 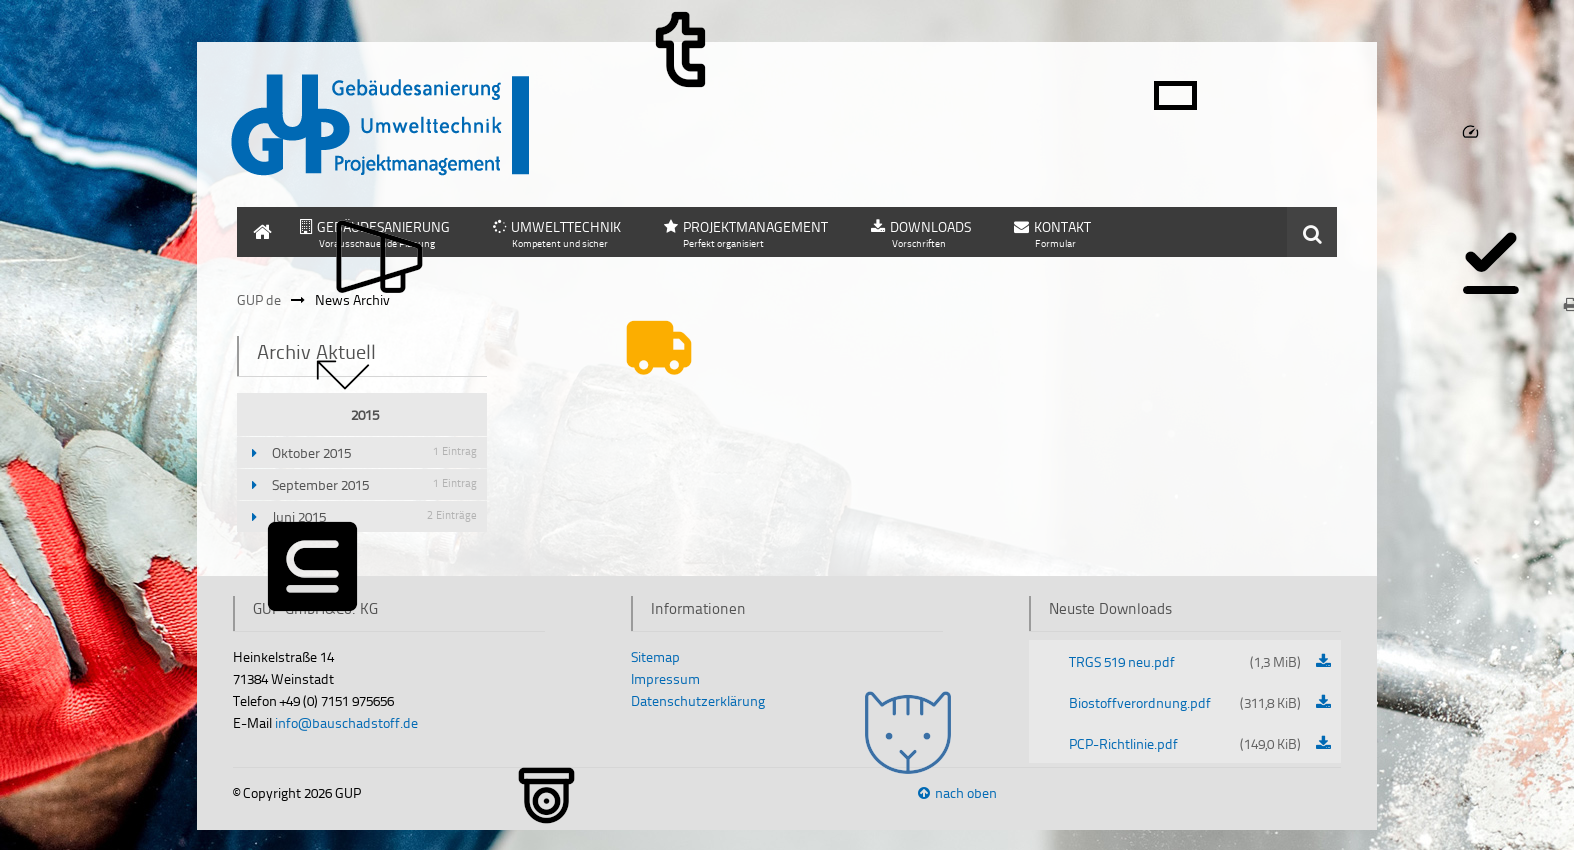 I want to click on go back to previous step, so click(x=343, y=373).